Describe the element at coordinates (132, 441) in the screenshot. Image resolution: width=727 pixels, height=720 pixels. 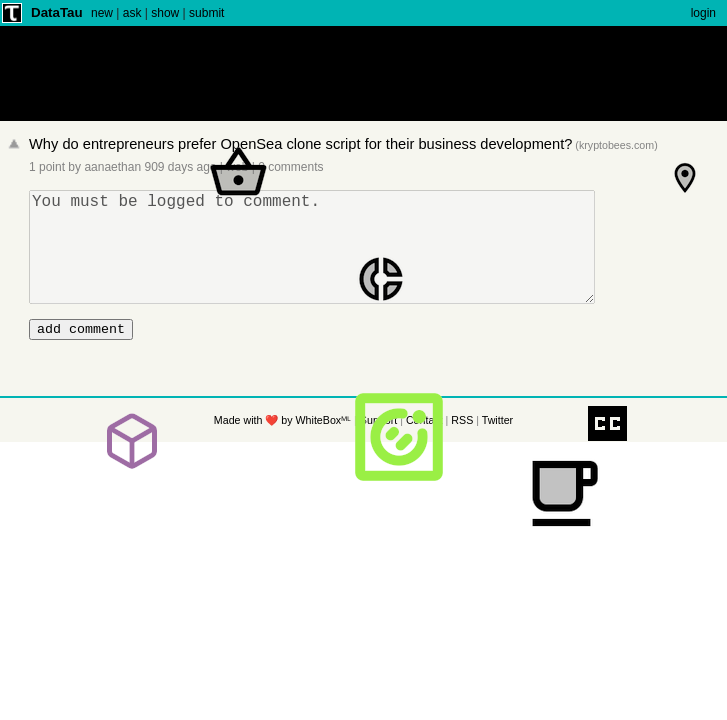
I see `view package or shipment details` at that location.